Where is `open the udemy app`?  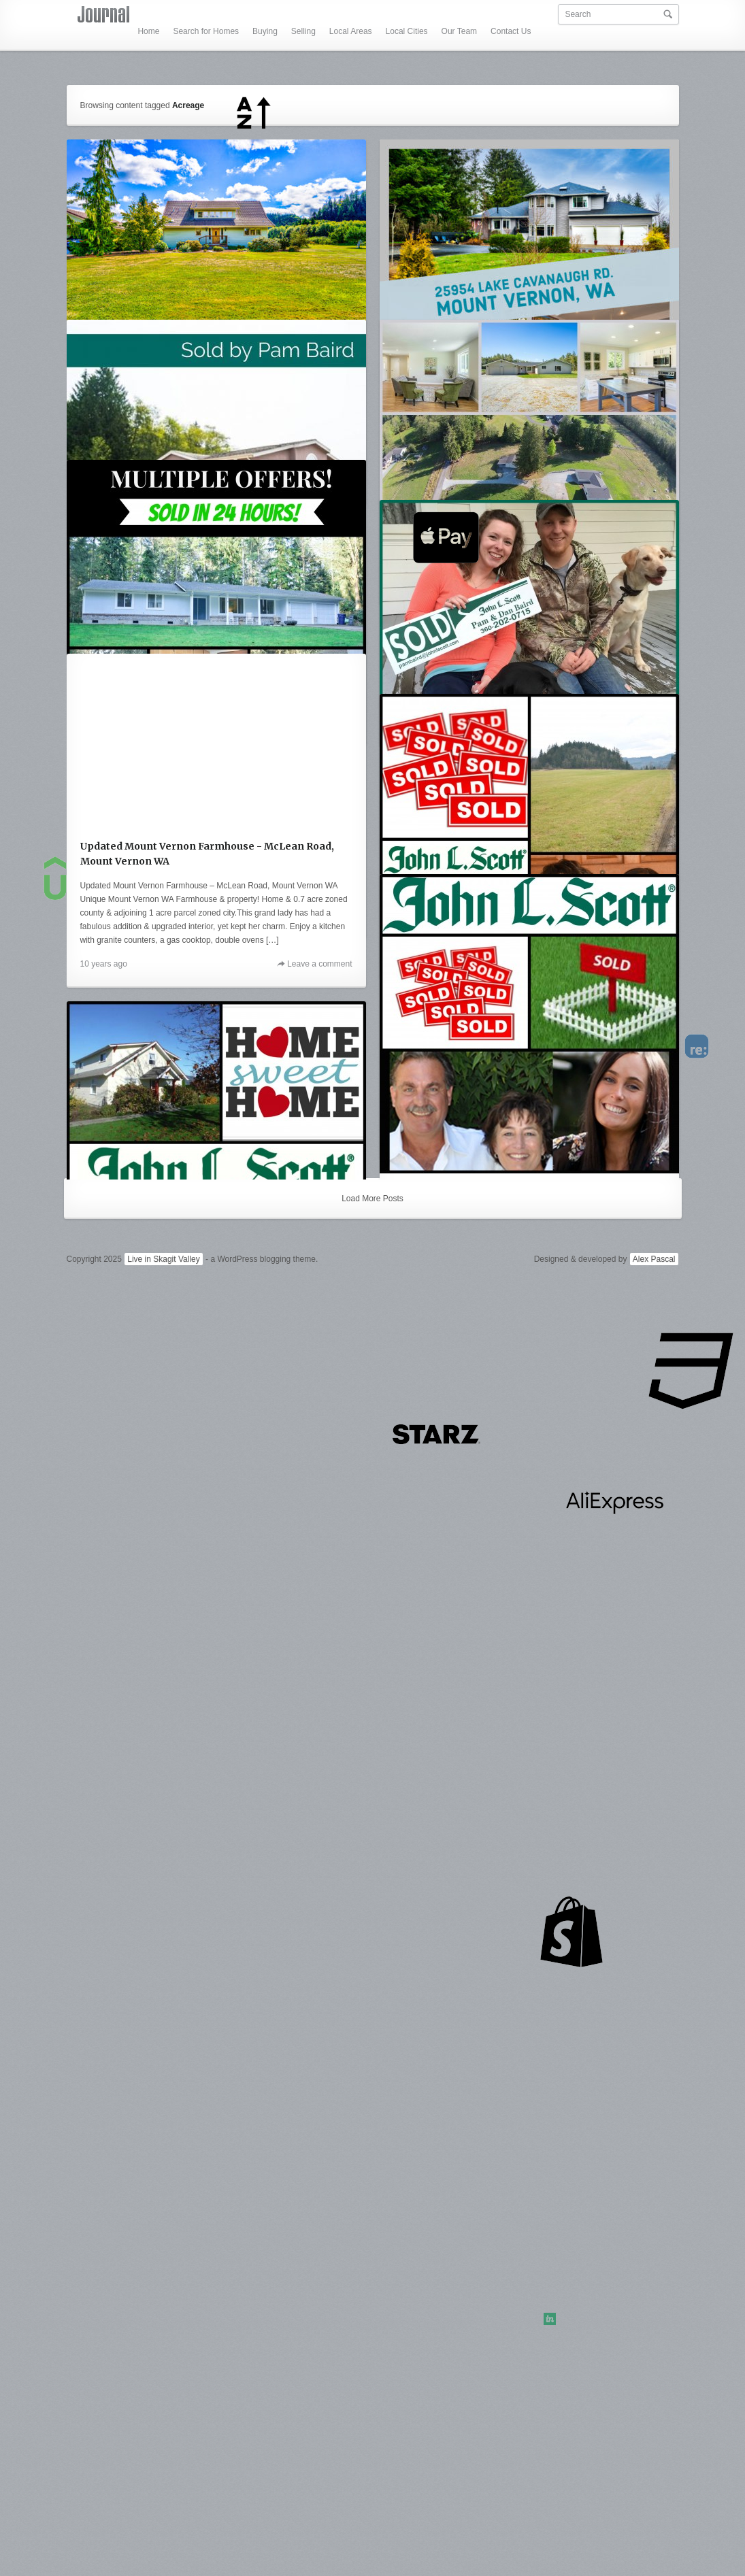 open the udemy app is located at coordinates (55, 878).